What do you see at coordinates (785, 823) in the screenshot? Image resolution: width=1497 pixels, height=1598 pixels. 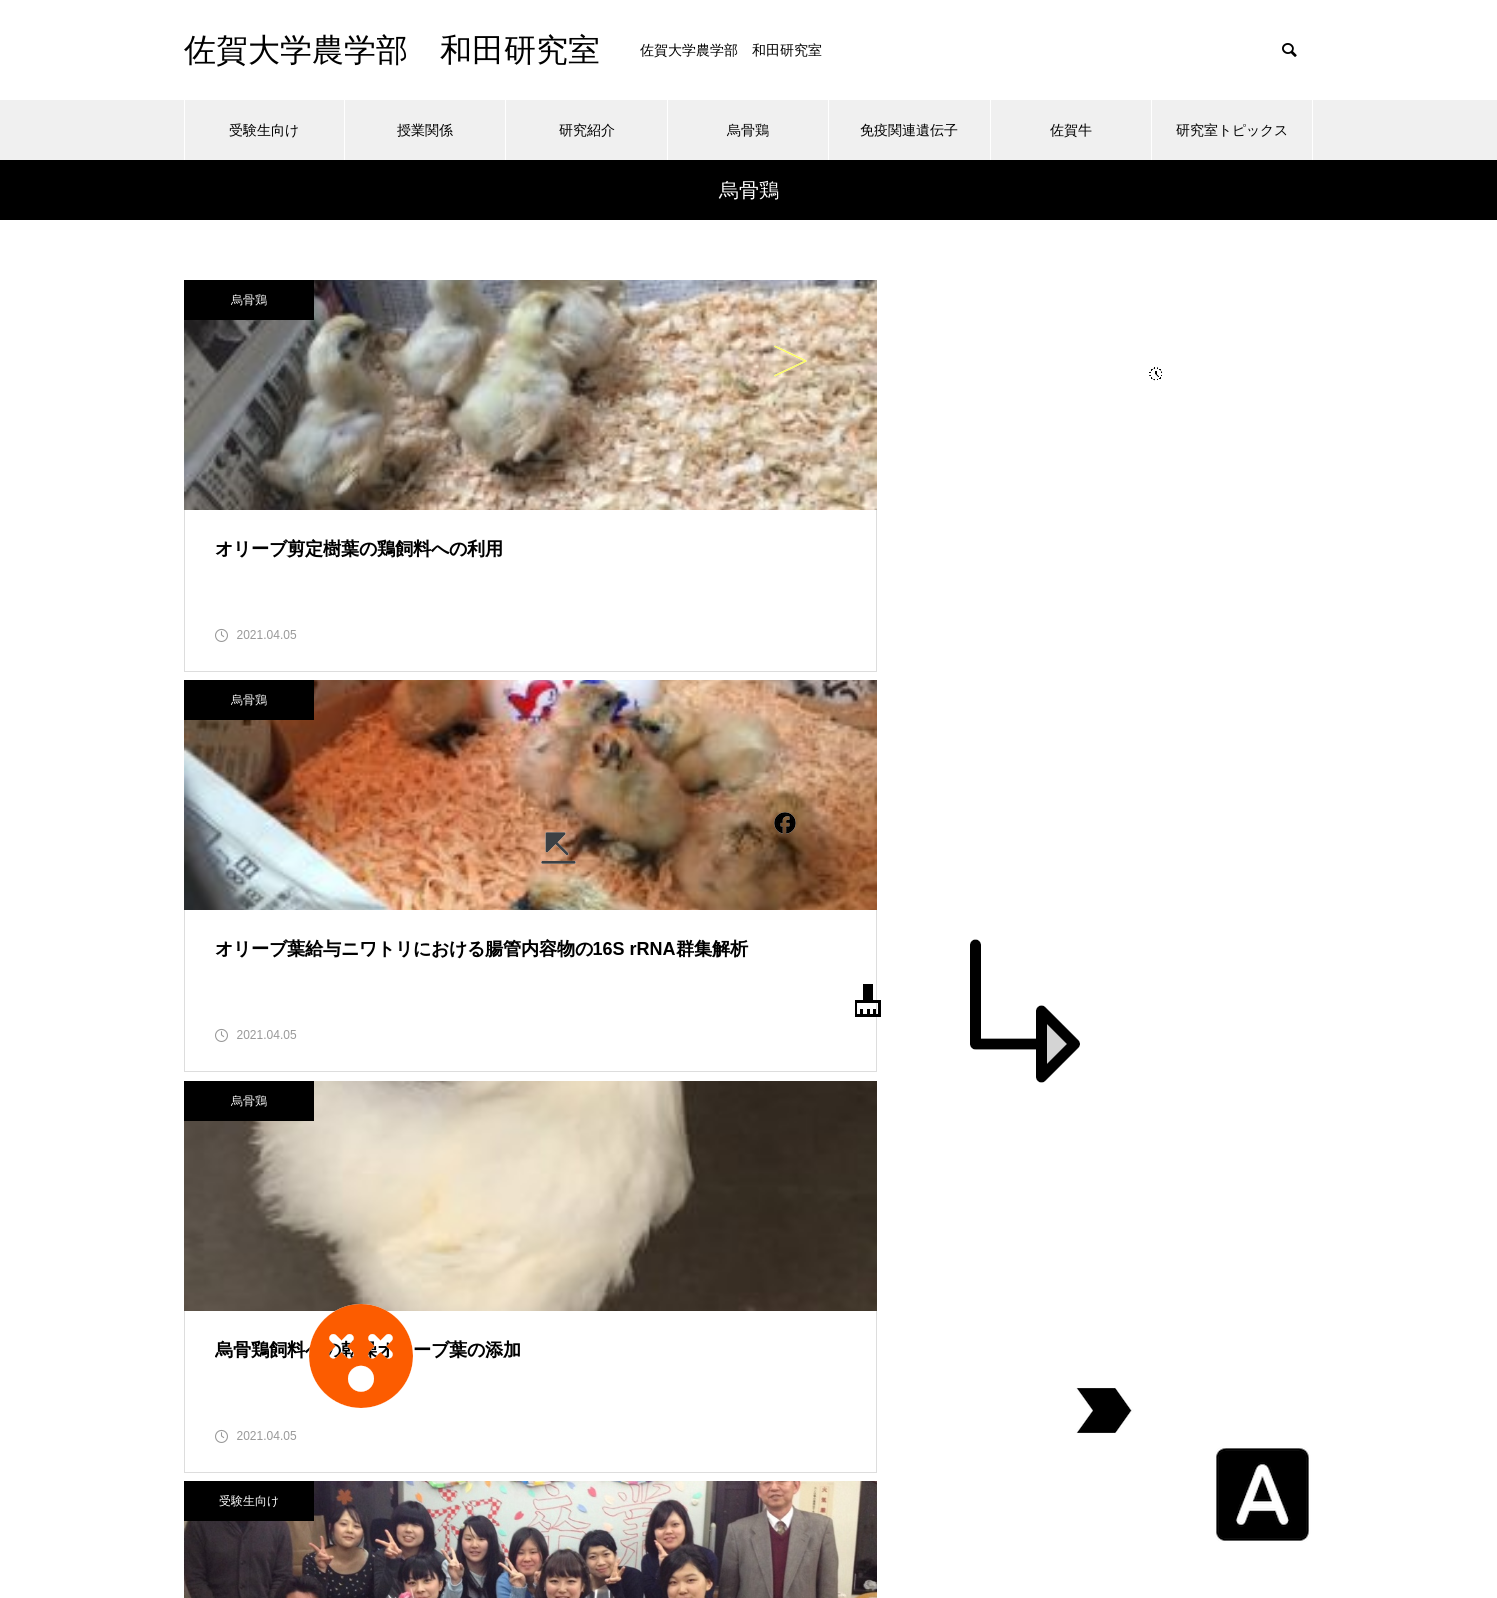 I see `open facebook app` at bounding box center [785, 823].